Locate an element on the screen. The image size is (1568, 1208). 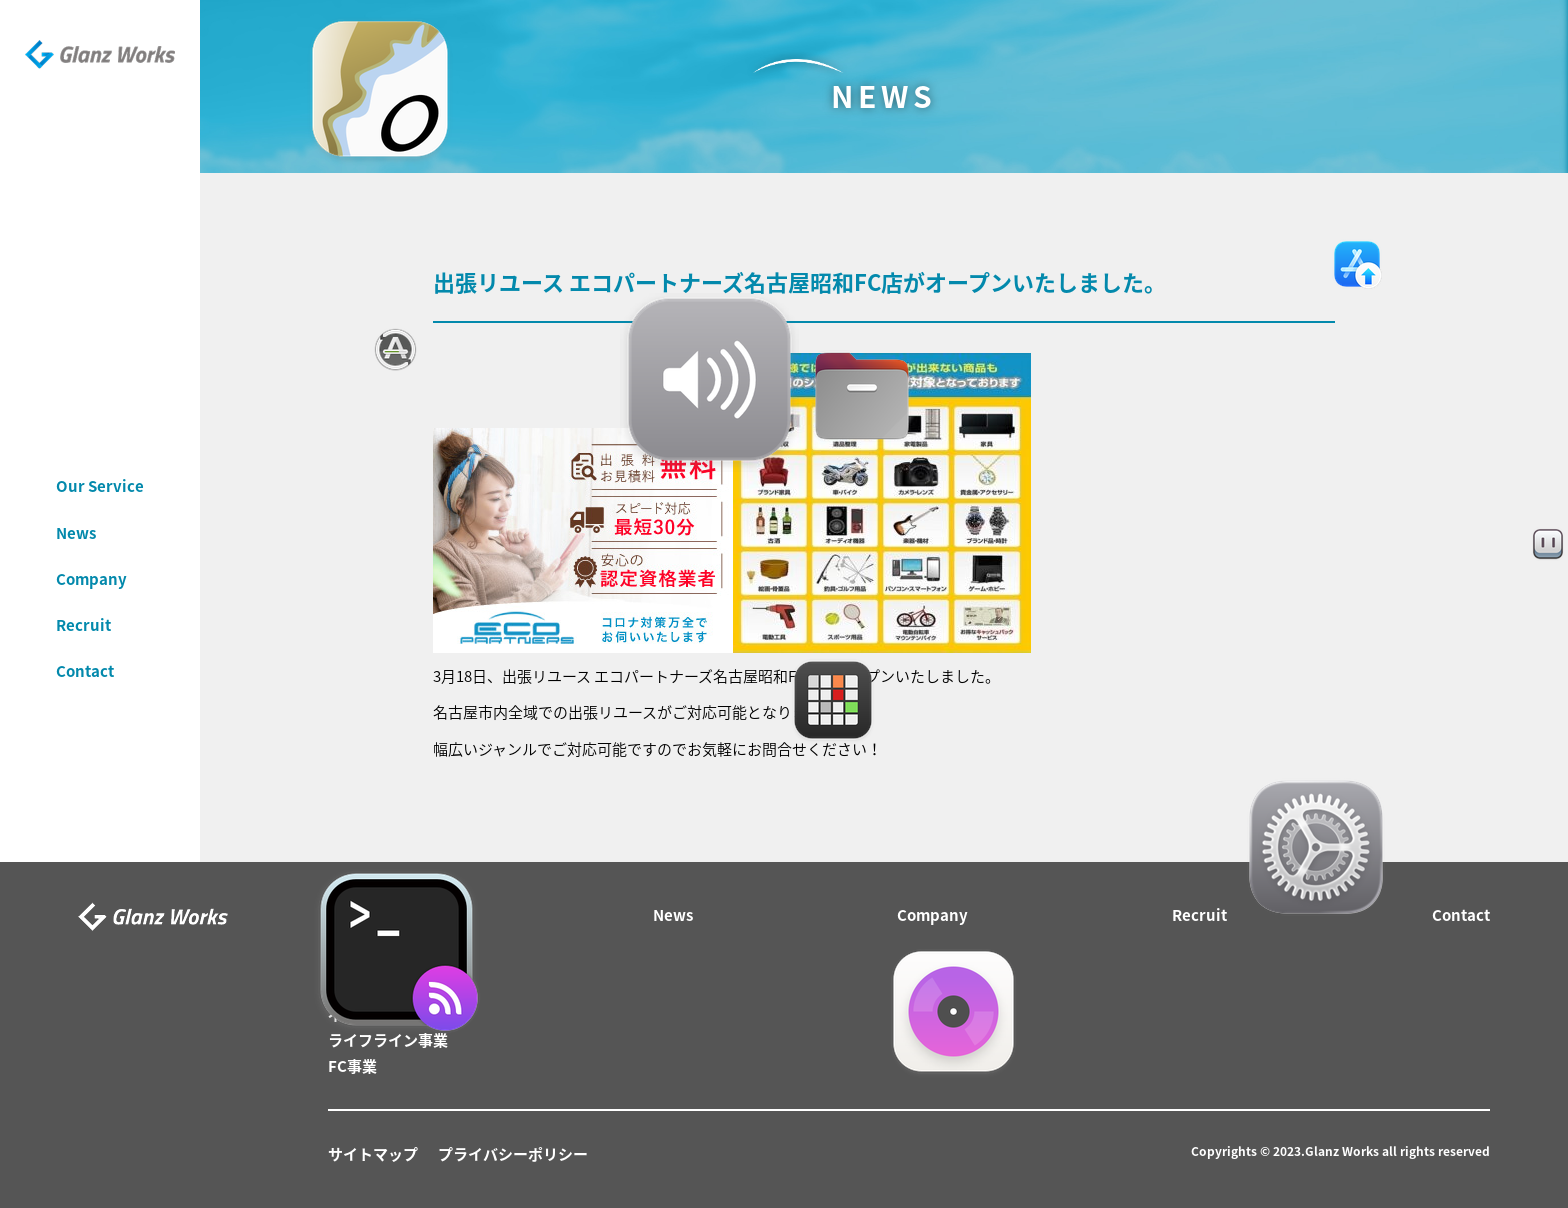
open opencpn marine navigation app is located at coordinates (380, 89).